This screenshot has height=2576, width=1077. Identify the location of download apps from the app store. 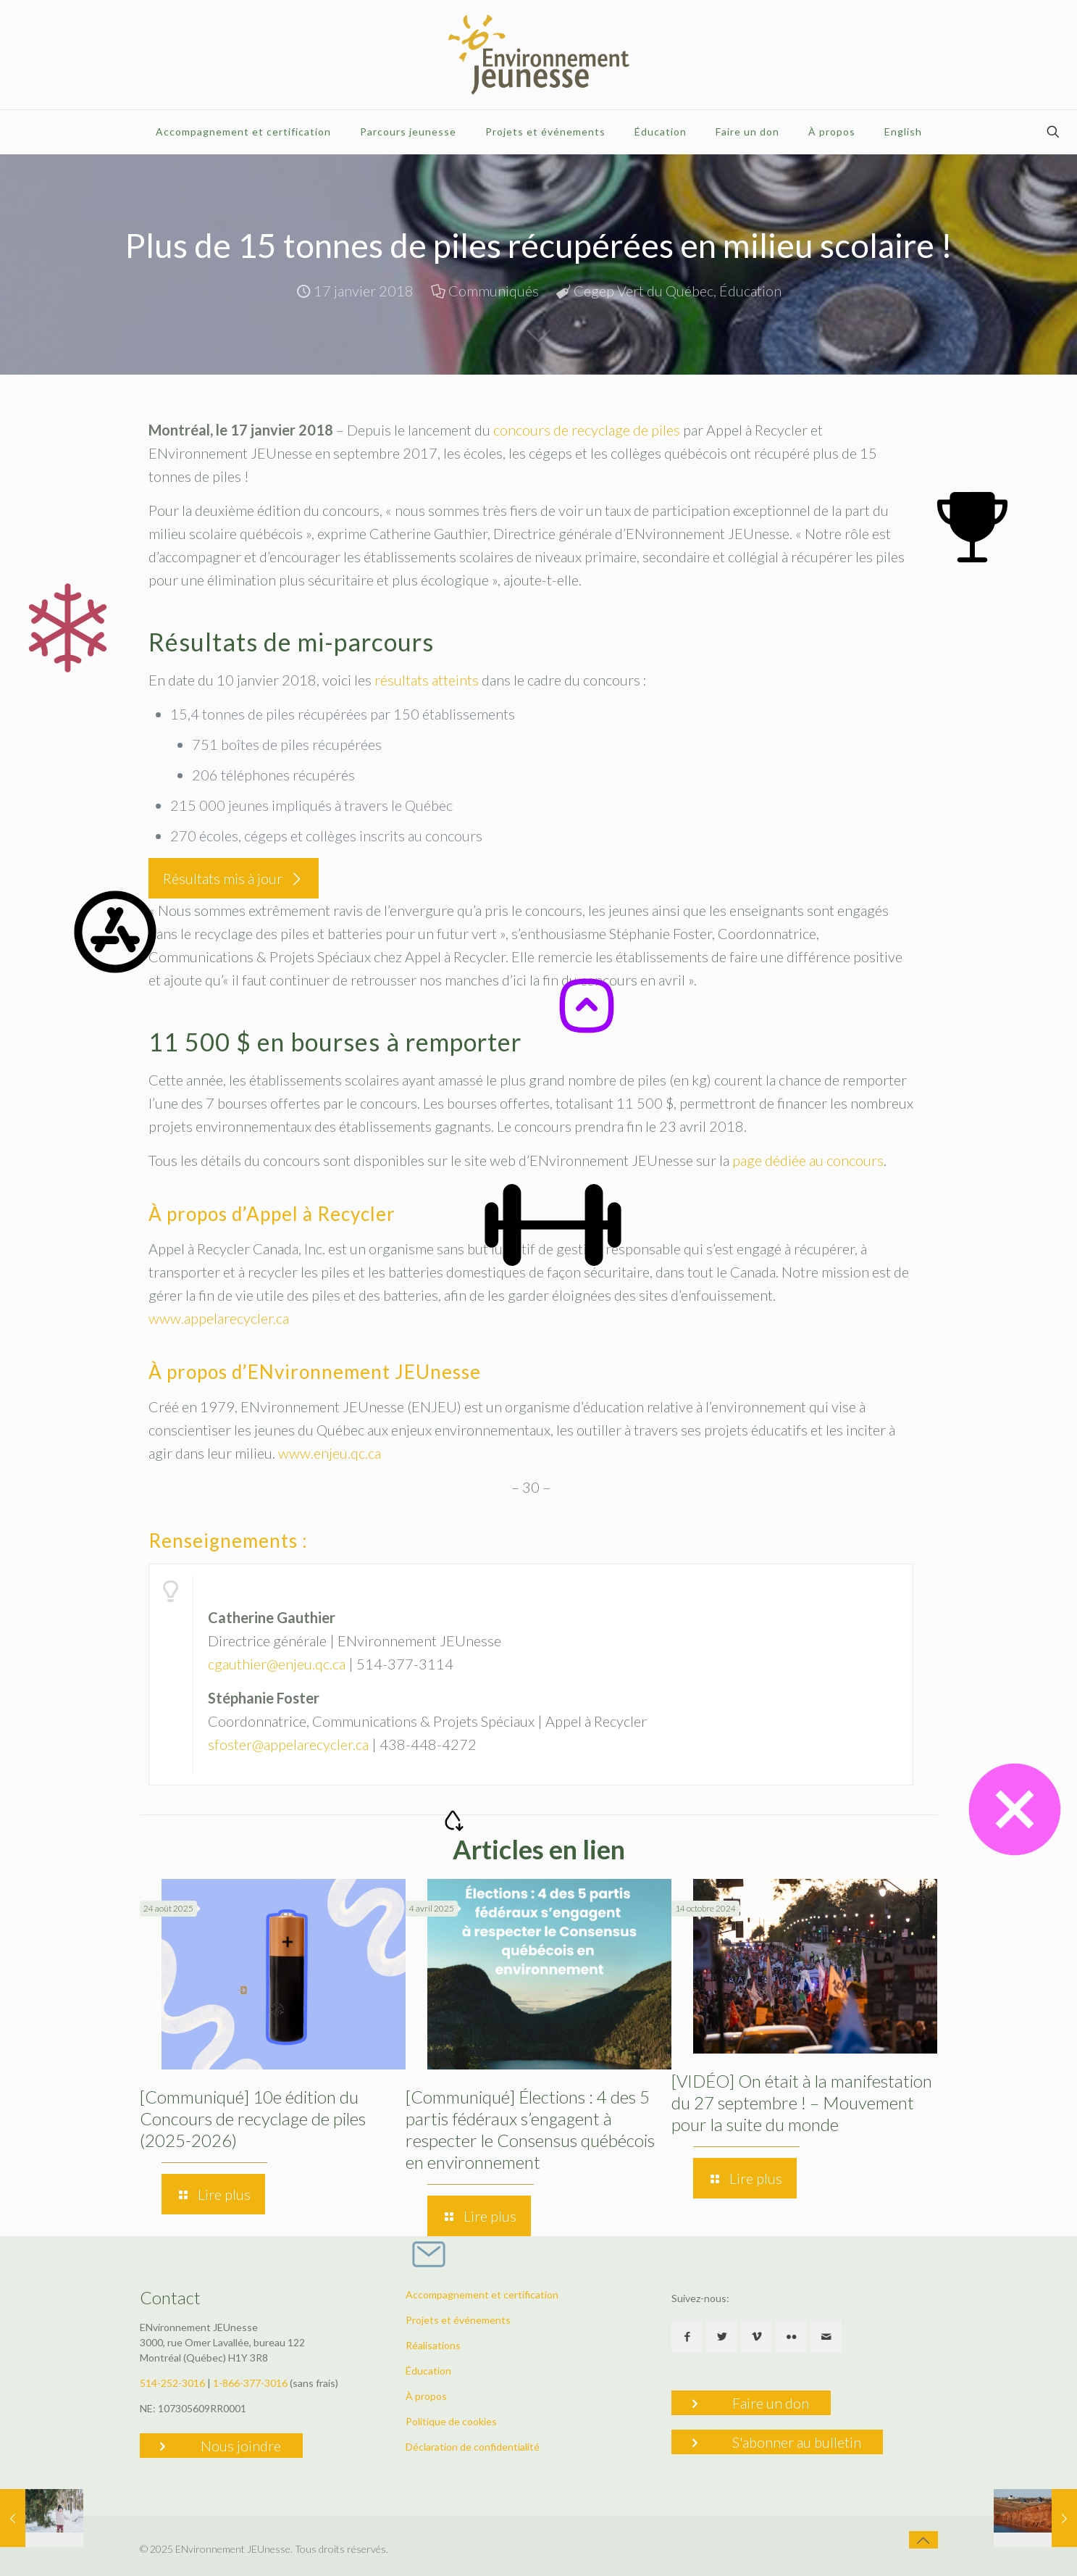
(115, 932).